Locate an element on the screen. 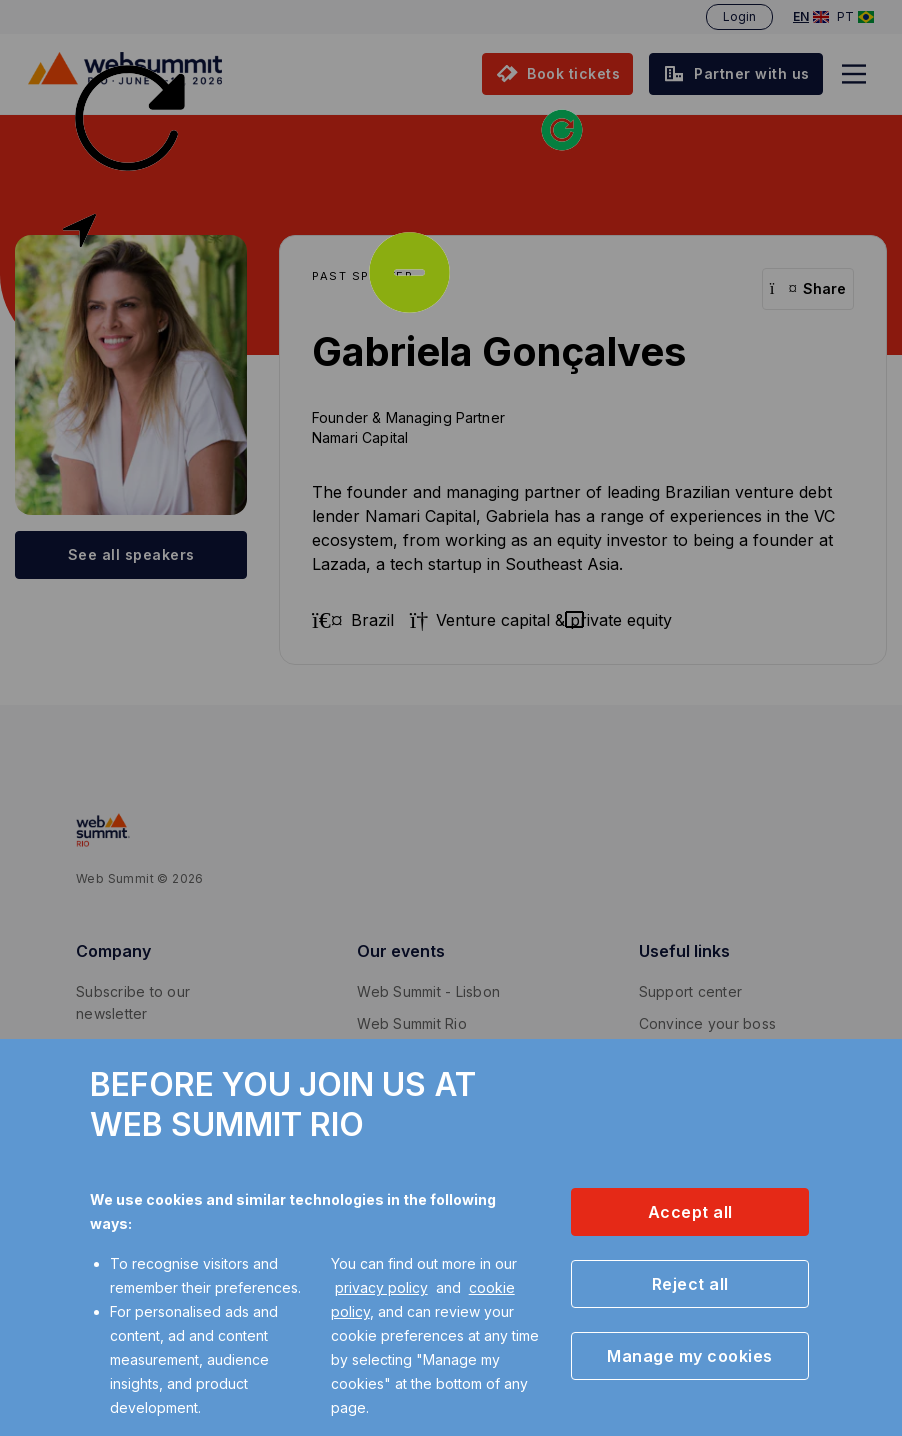 The height and width of the screenshot is (1436, 902). refresh or reload the current page is located at coordinates (132, 118).